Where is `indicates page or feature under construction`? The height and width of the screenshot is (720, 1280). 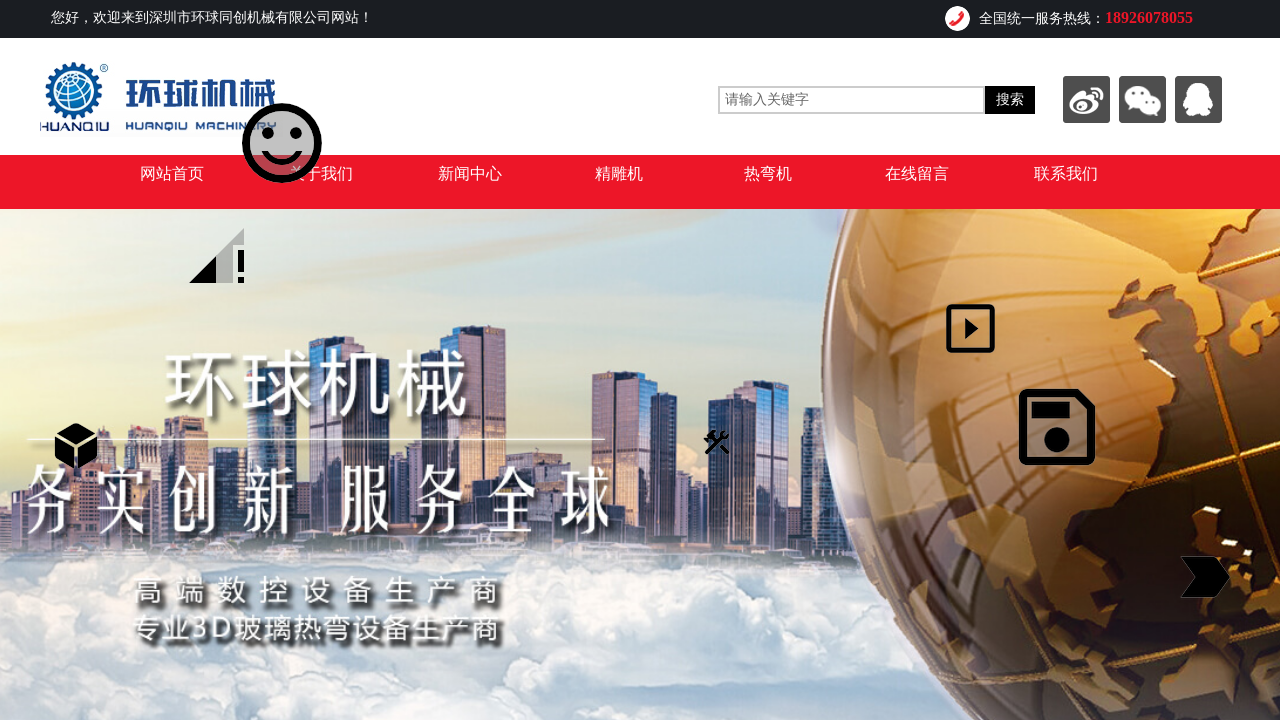
indicates page or feature under construction is located at coordinates (716, 442).